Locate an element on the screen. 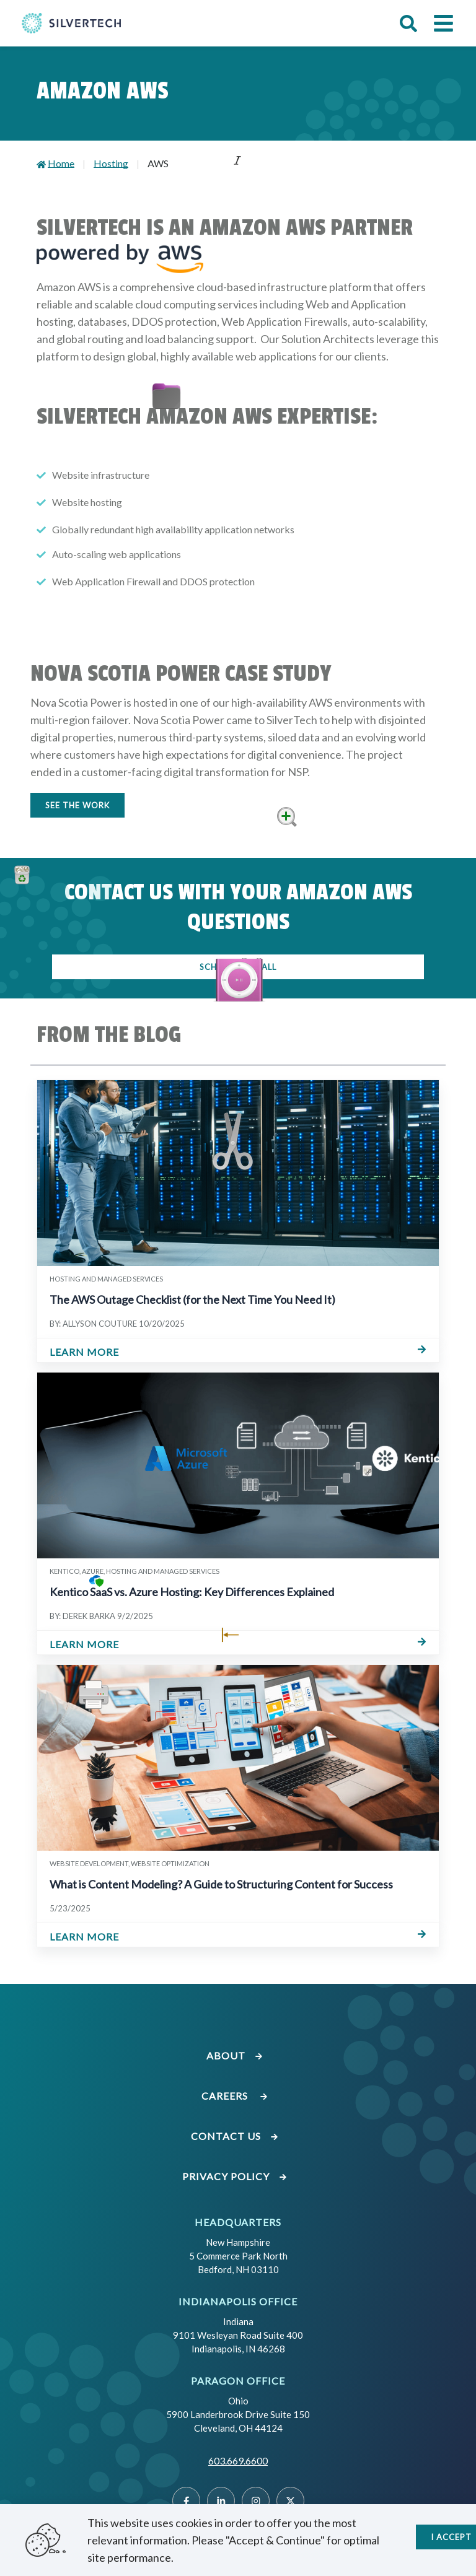 This screenshot has height=2576, width=476. apply italic formatting to selected text is located at coordinates (237, 160).